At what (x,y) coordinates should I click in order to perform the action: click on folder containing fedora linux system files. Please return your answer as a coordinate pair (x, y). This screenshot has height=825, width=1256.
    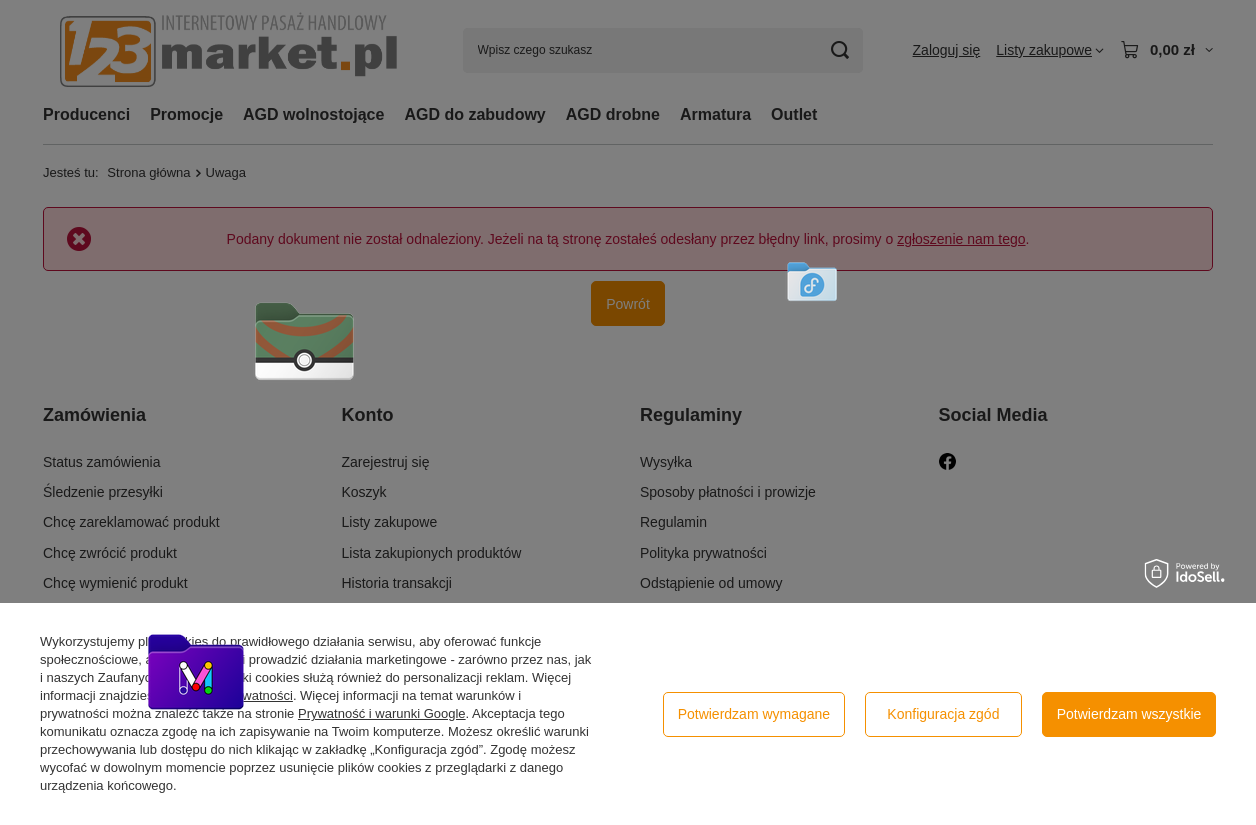
    Looking at the image, I should click on (812, 283).